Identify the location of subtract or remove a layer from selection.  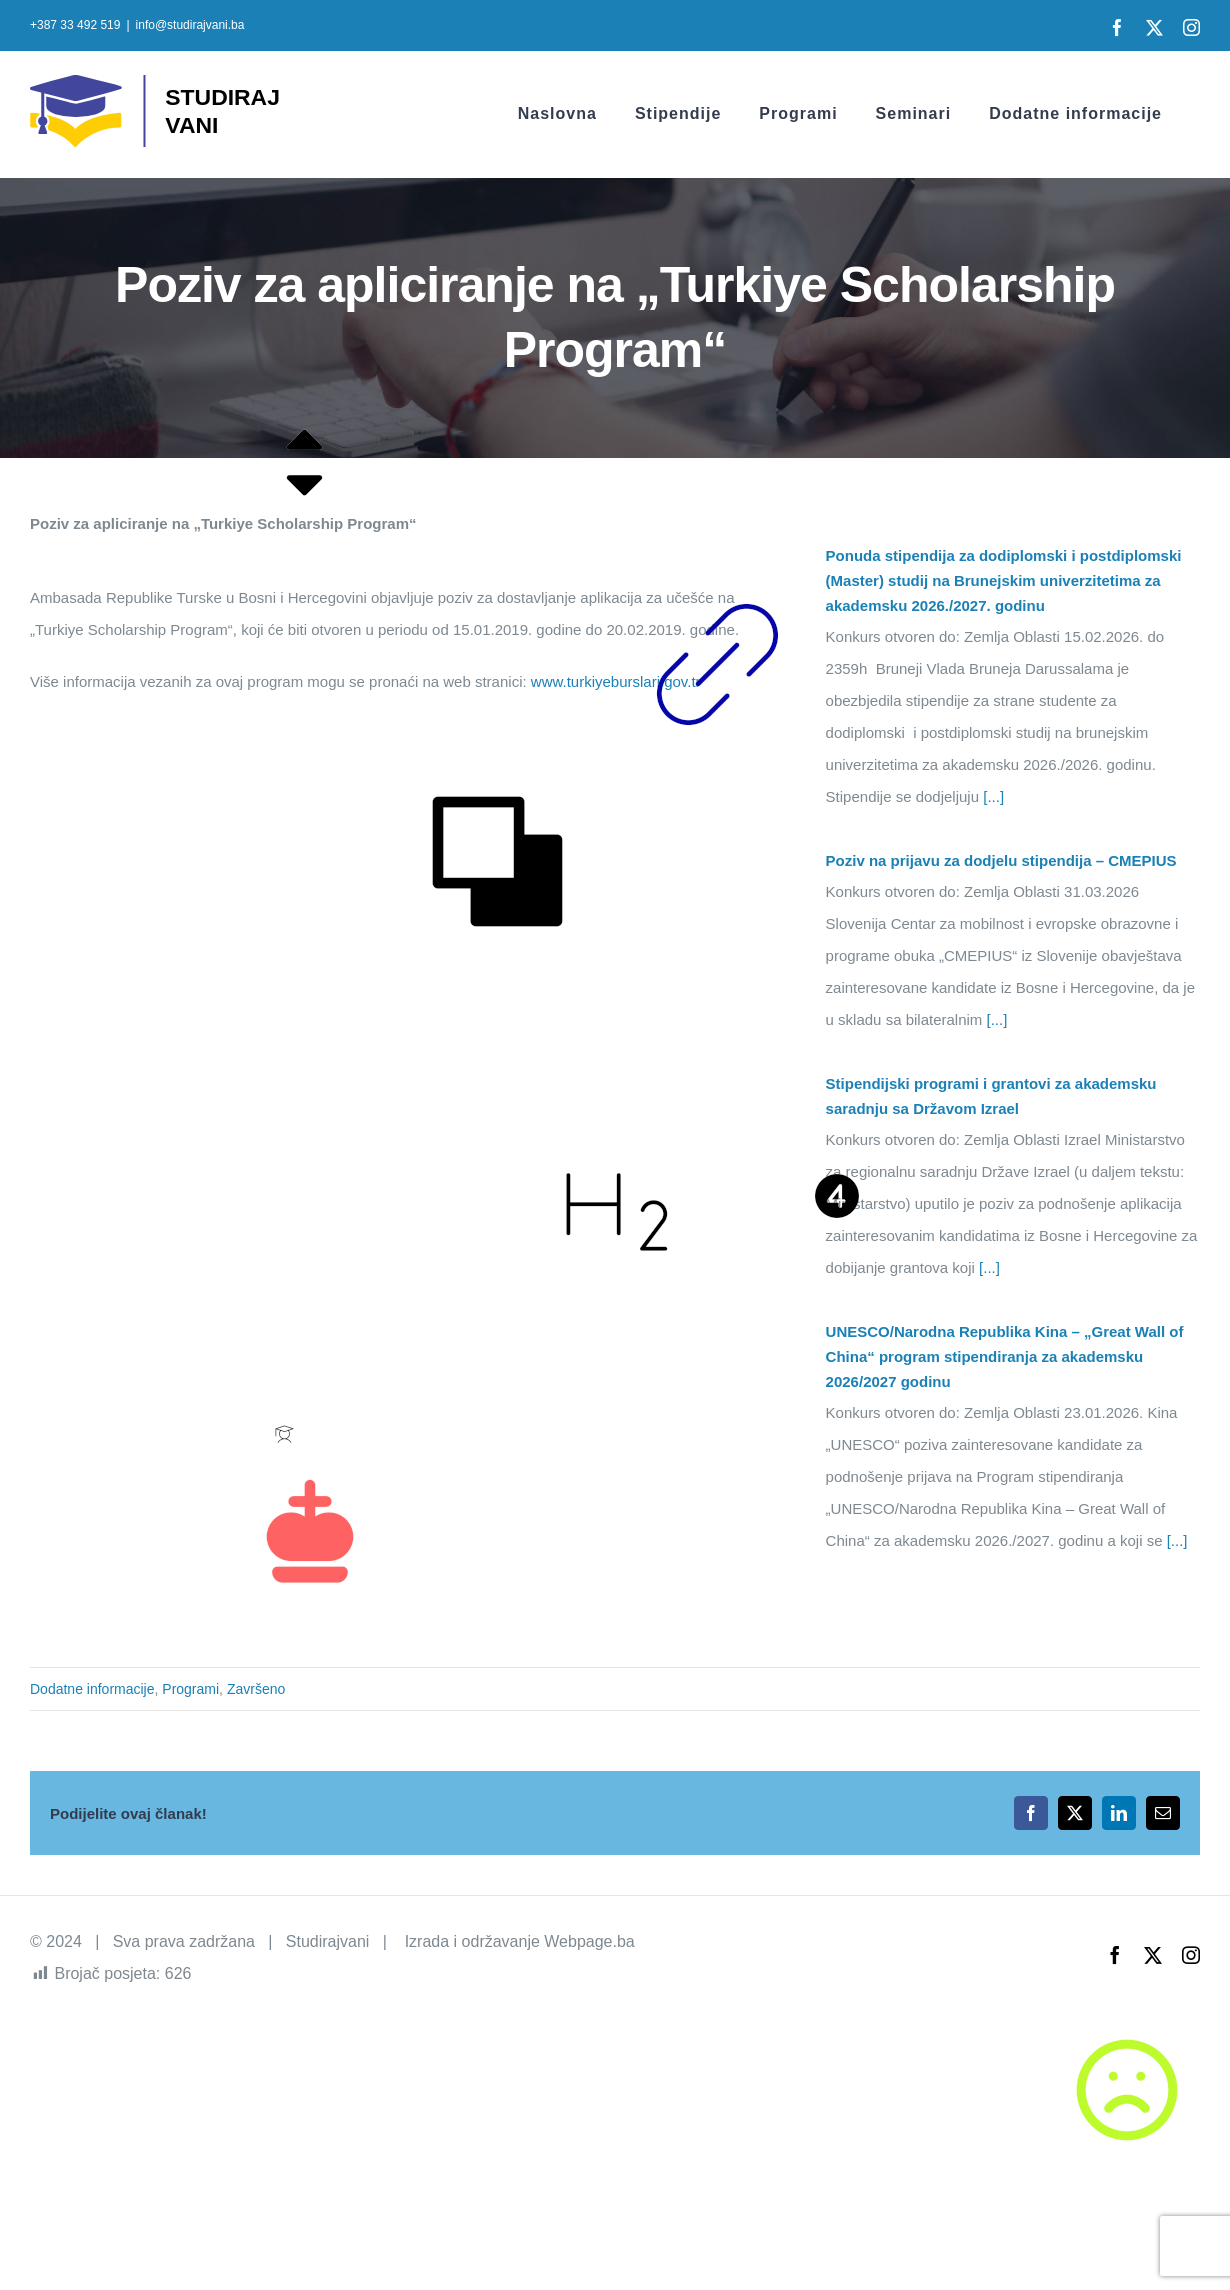
(497, 861).